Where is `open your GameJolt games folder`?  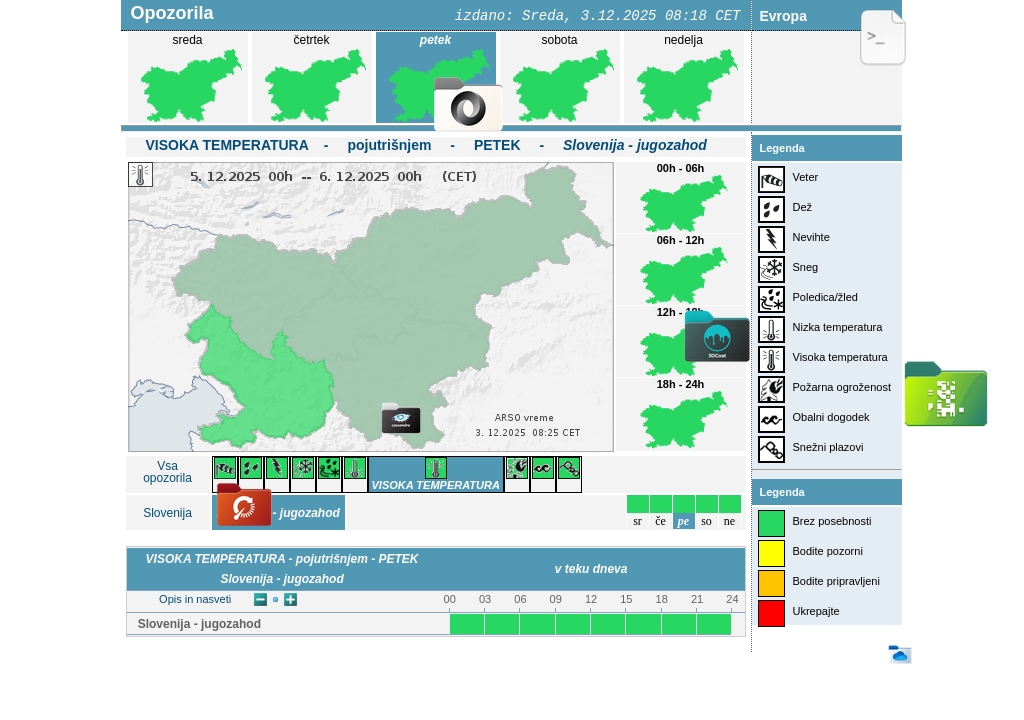
open your GameJolt games folder is located at coordinates (946, 396).